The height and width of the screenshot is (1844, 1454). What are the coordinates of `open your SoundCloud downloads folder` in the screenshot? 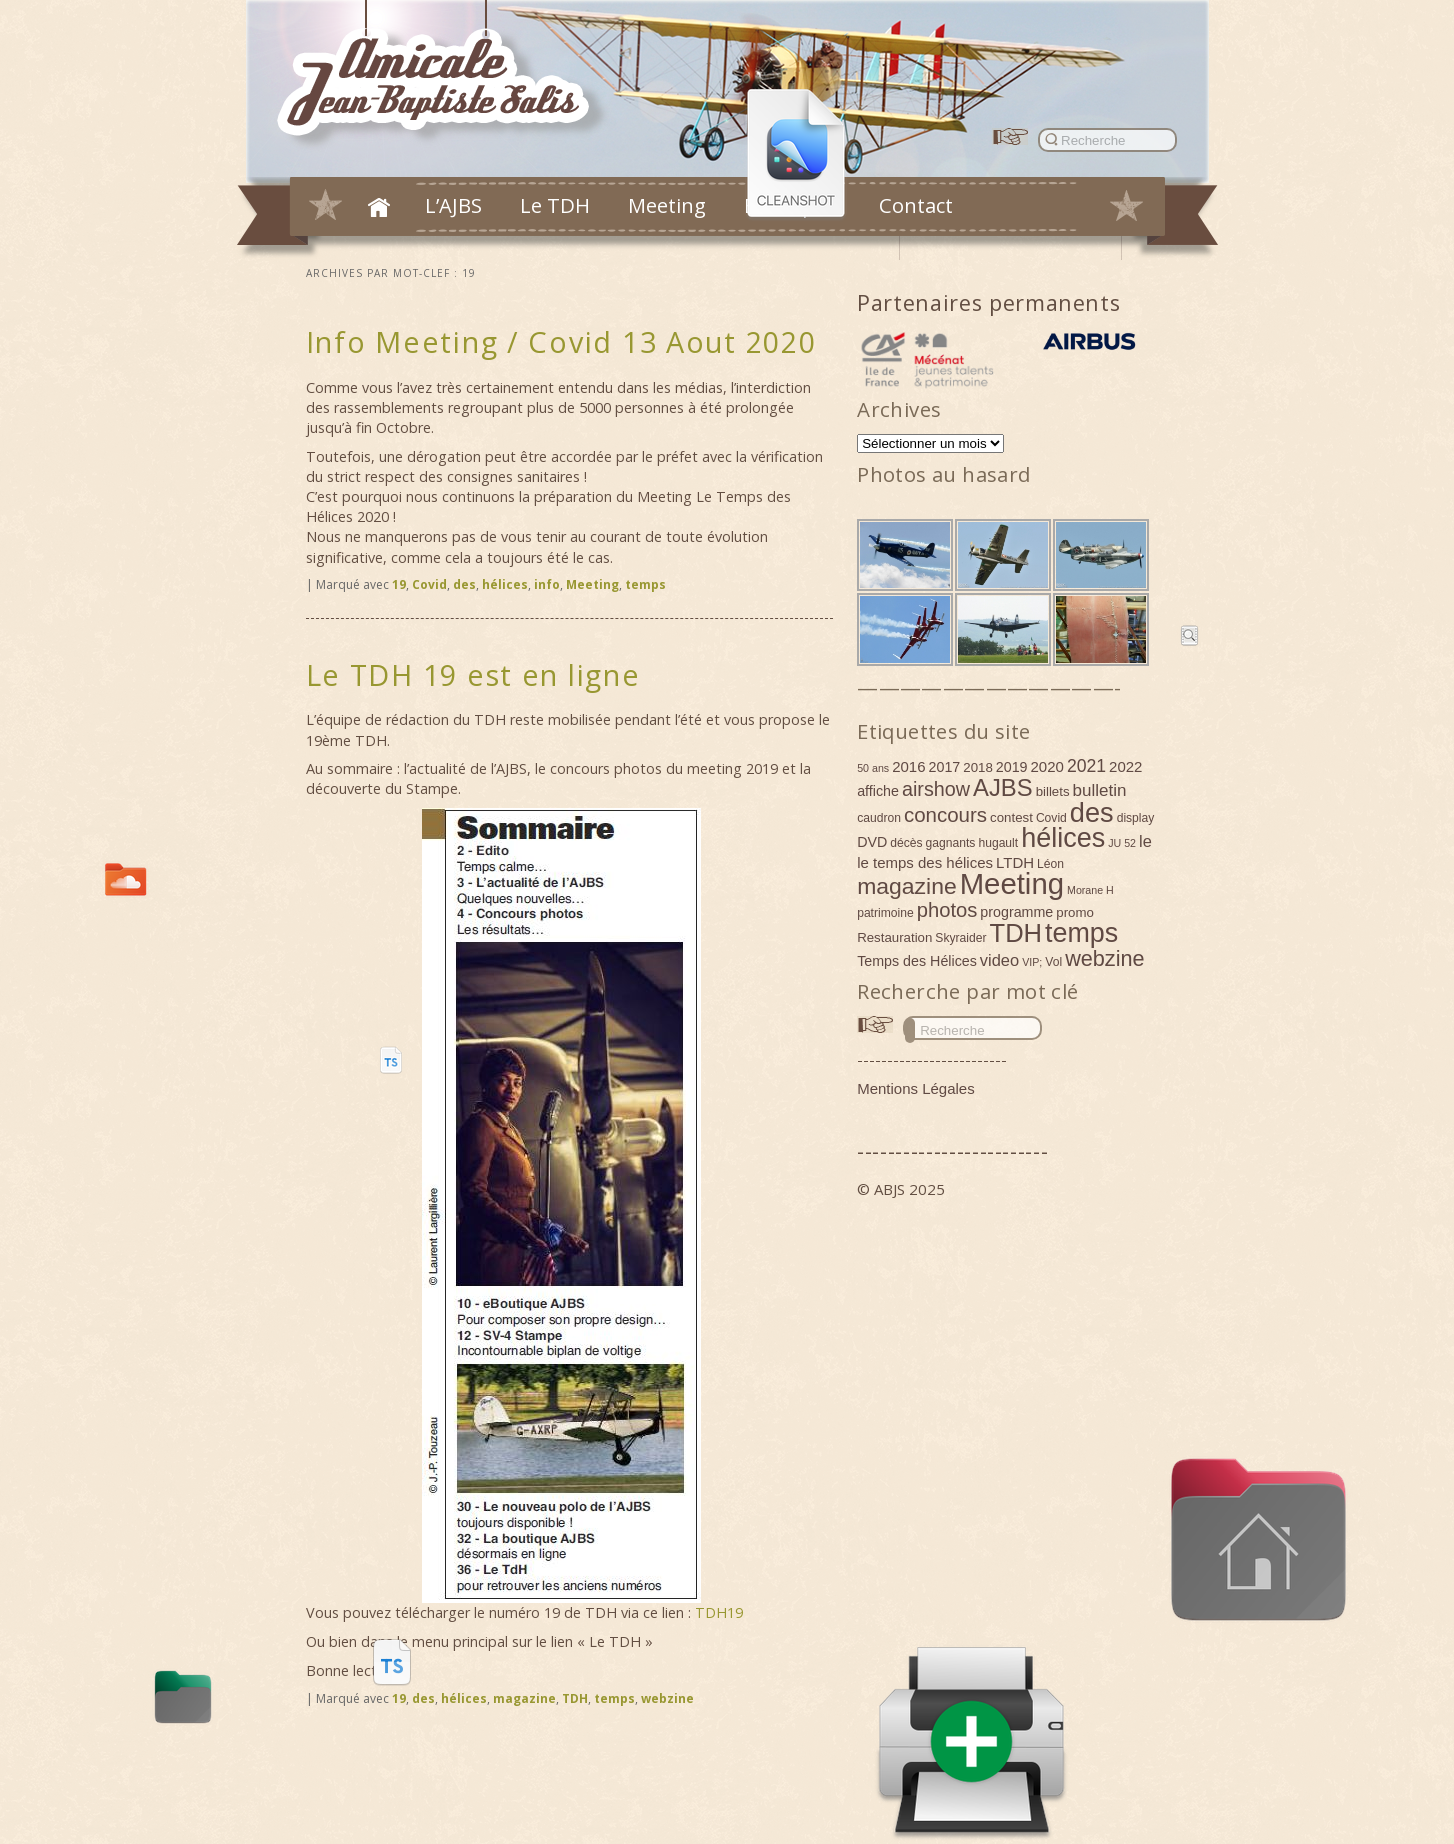 It's located at (125, 880).